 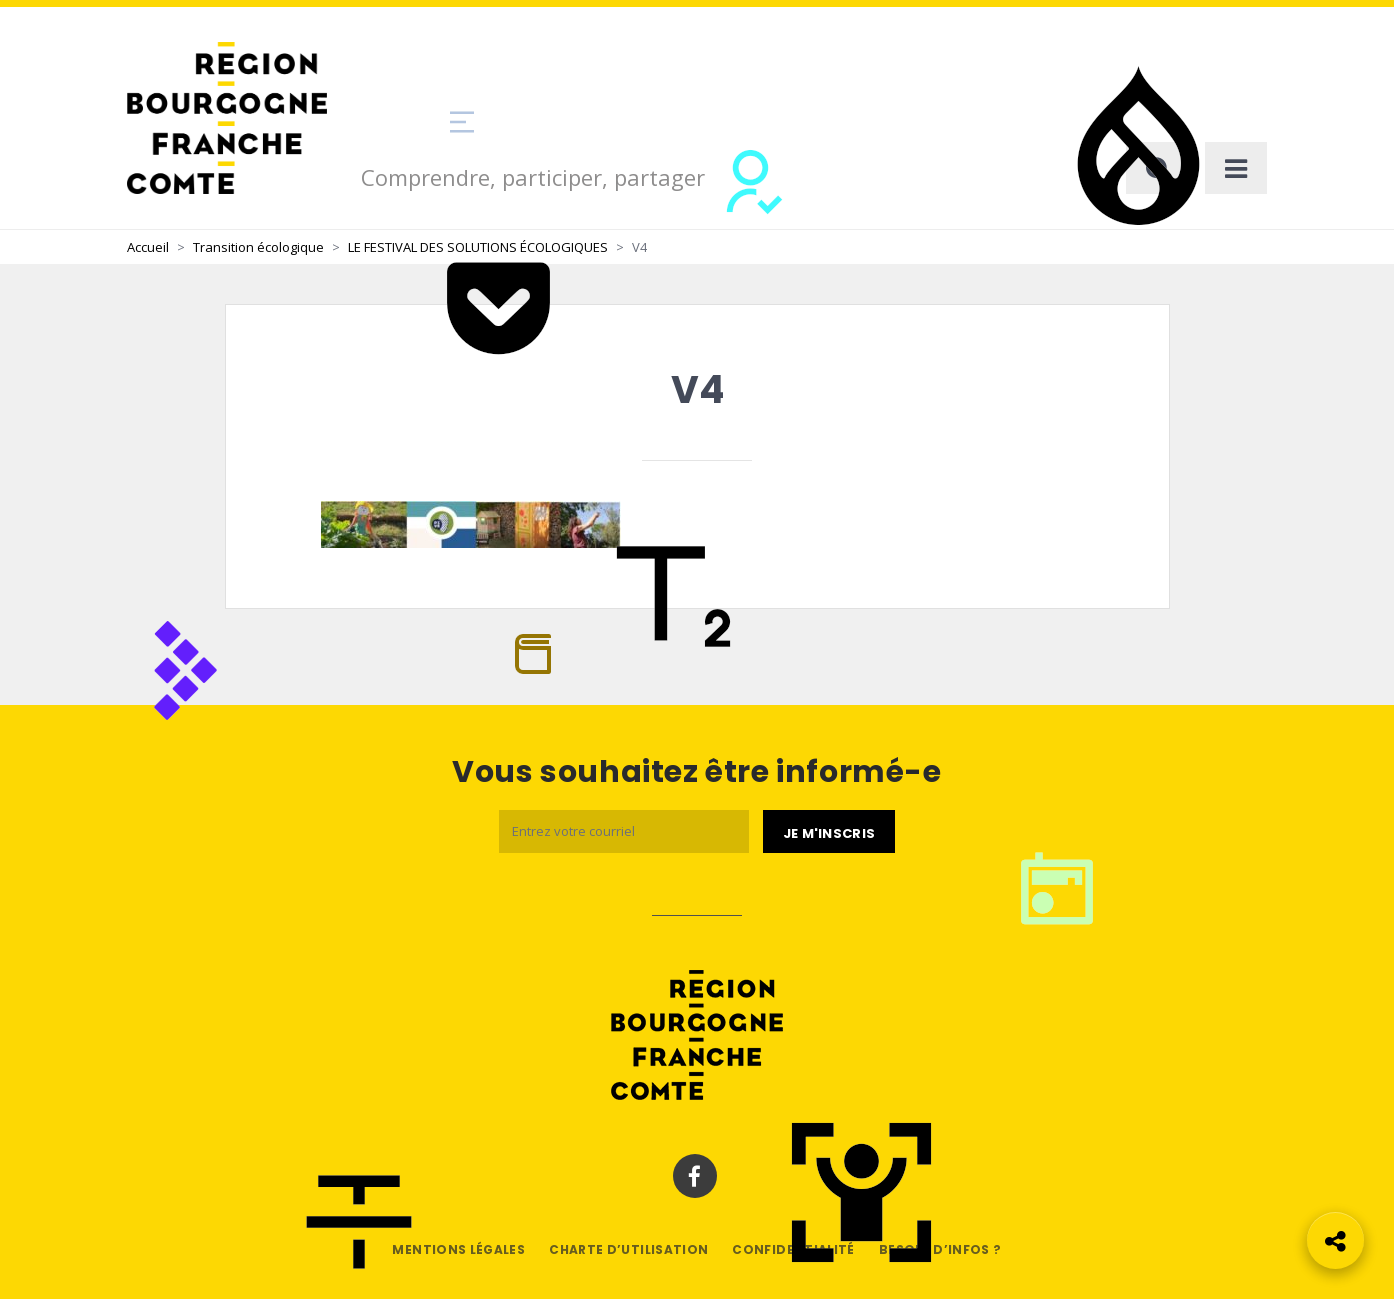 I want to click on open navigation menu, so click(x=462, y=122).